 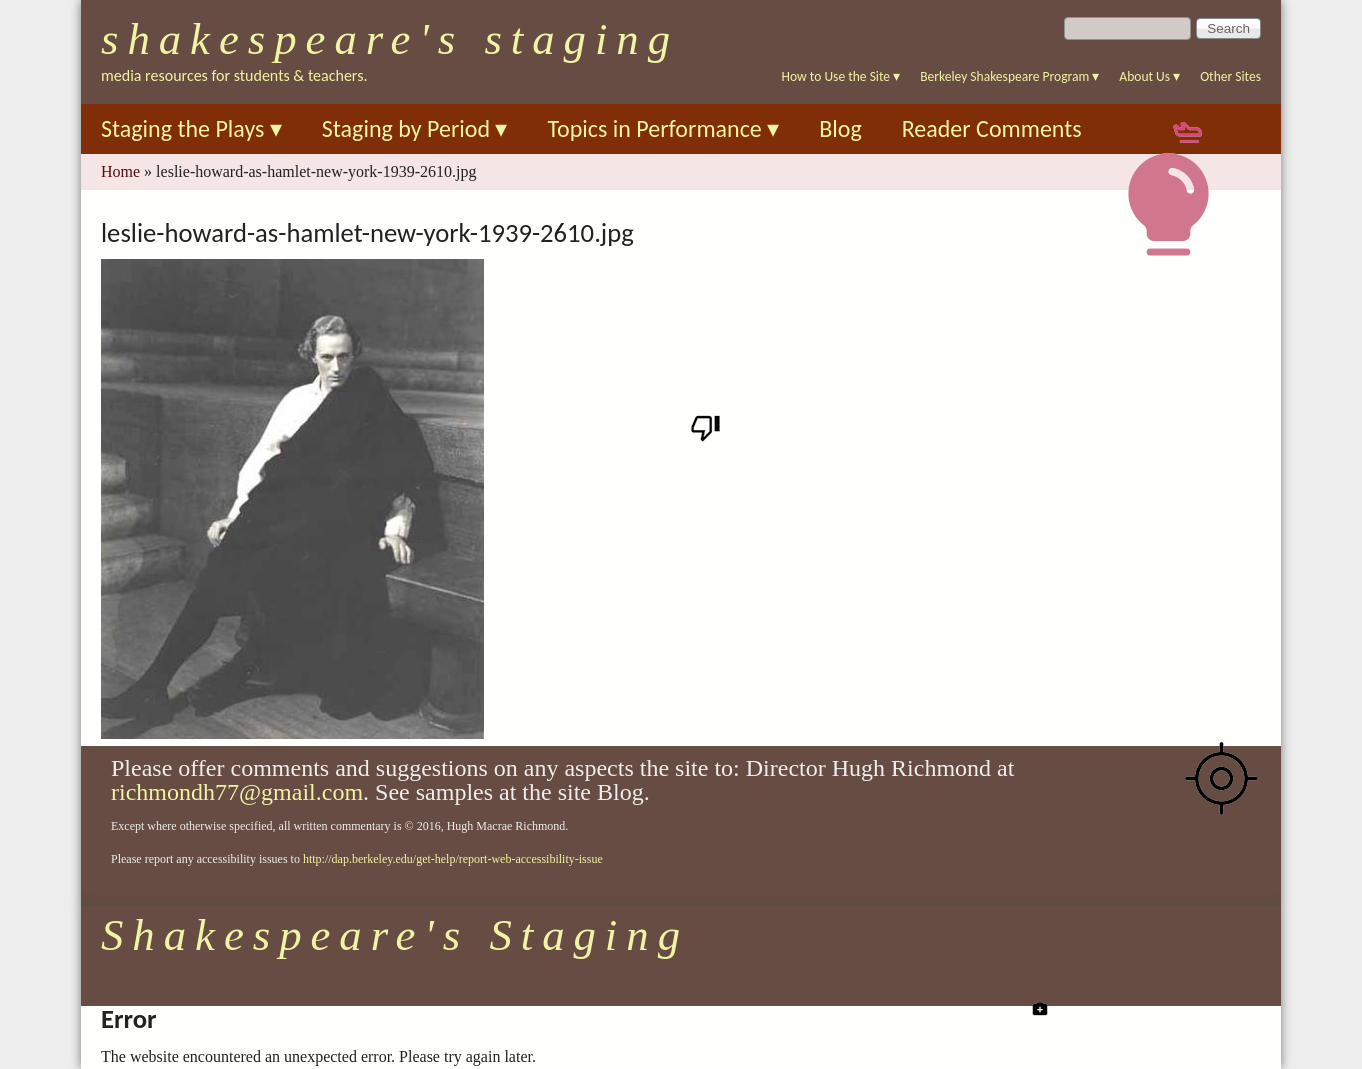 What do you see at coordinates (1040, 1009) in the screenshot?
I see `add a new photo` at bounding box center [1040, 1009].